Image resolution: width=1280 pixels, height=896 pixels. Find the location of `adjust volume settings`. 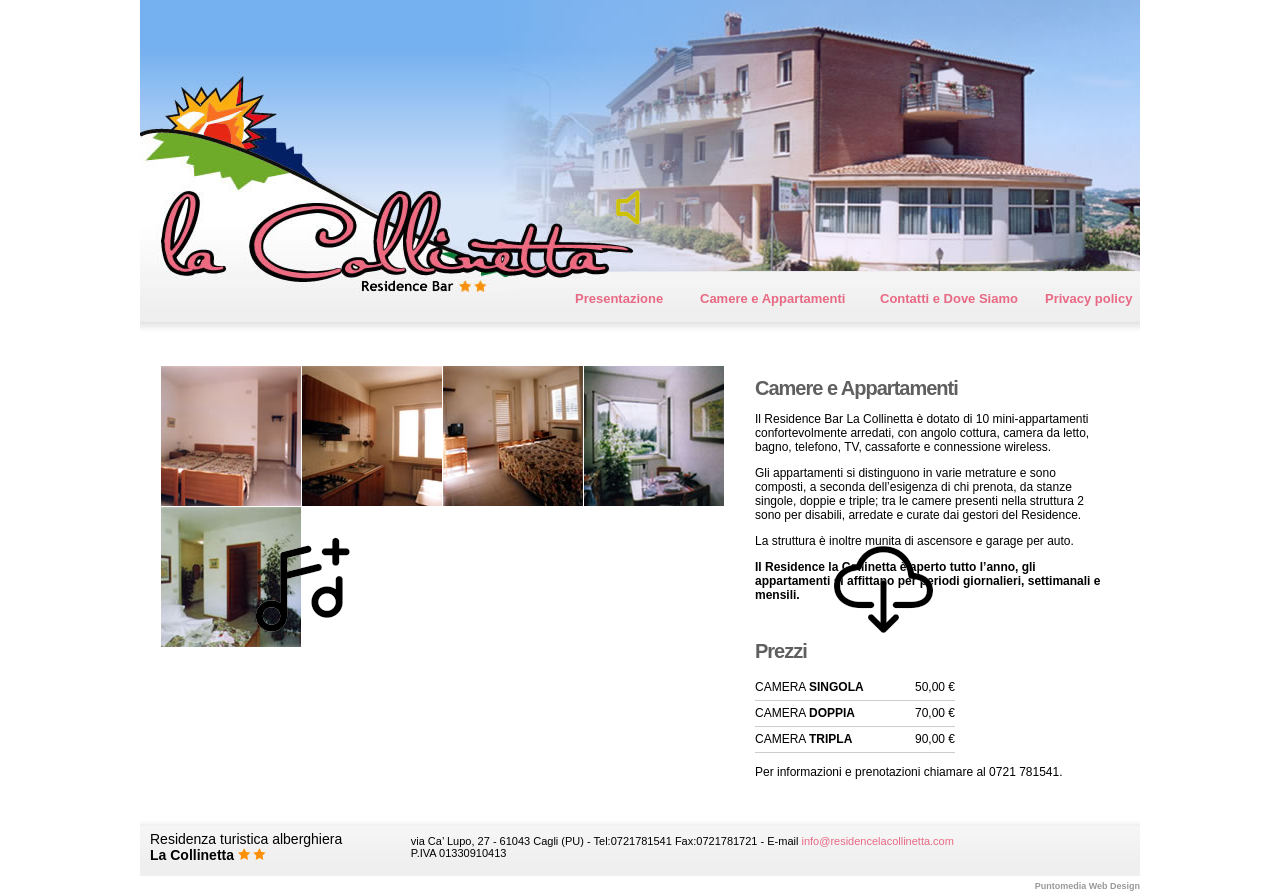

adjust volume settings is located at coordinates (639, 207).